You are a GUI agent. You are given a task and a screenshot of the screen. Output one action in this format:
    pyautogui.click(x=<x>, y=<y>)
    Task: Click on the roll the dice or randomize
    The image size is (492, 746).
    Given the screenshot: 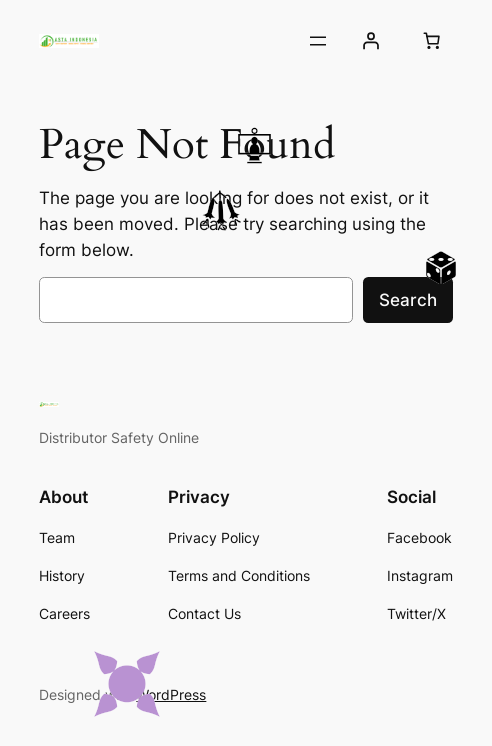 What is the action you would take?
    pyautogui.click(x=441, y=268)
    